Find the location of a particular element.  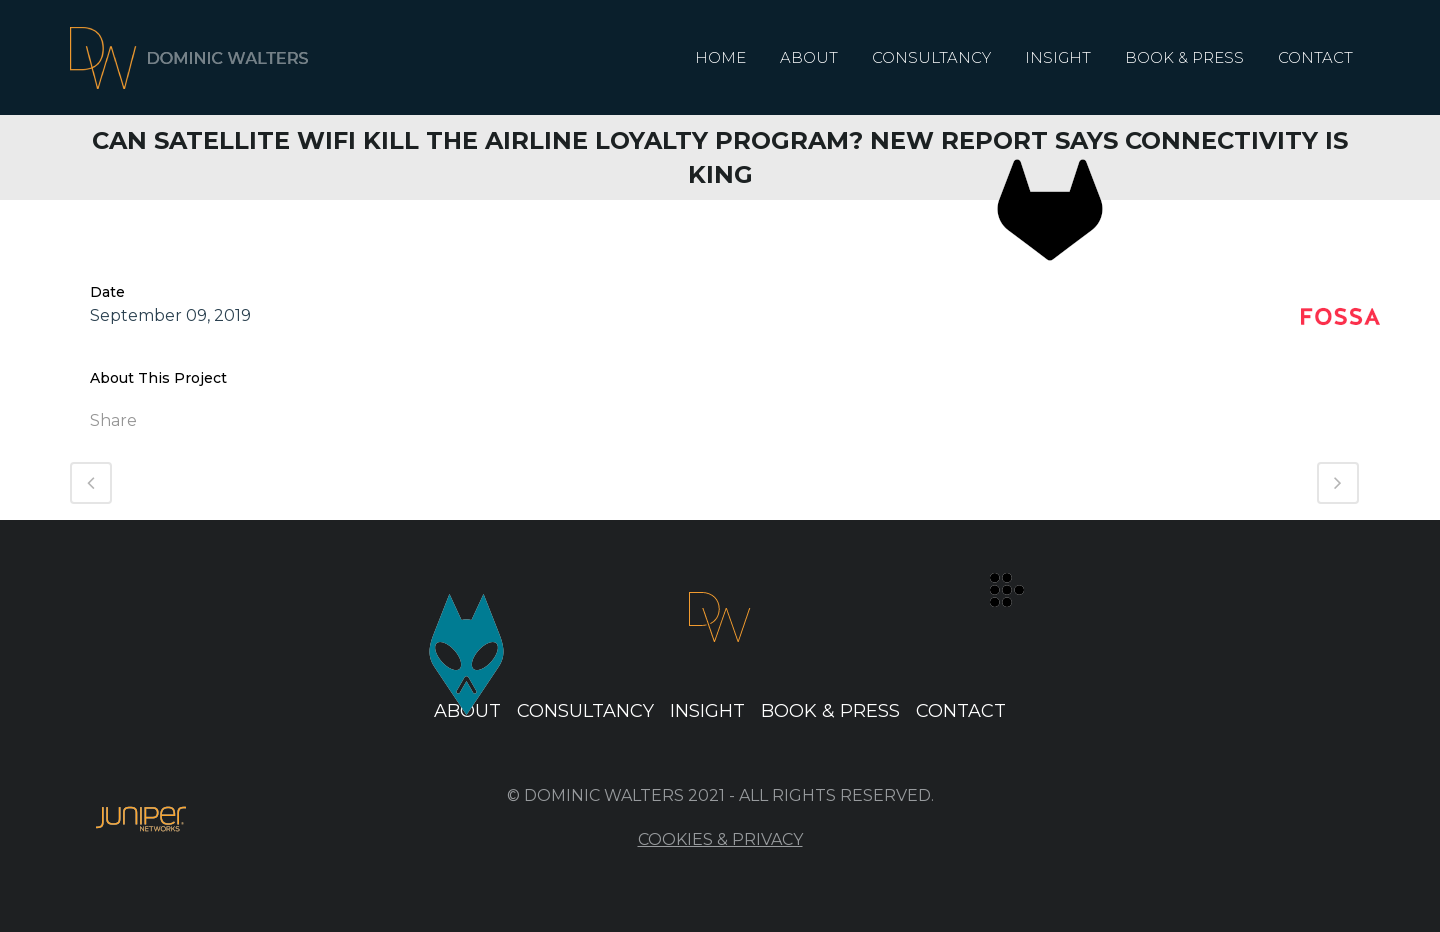

juniper networks company logo is located at coordinates (141, 819).